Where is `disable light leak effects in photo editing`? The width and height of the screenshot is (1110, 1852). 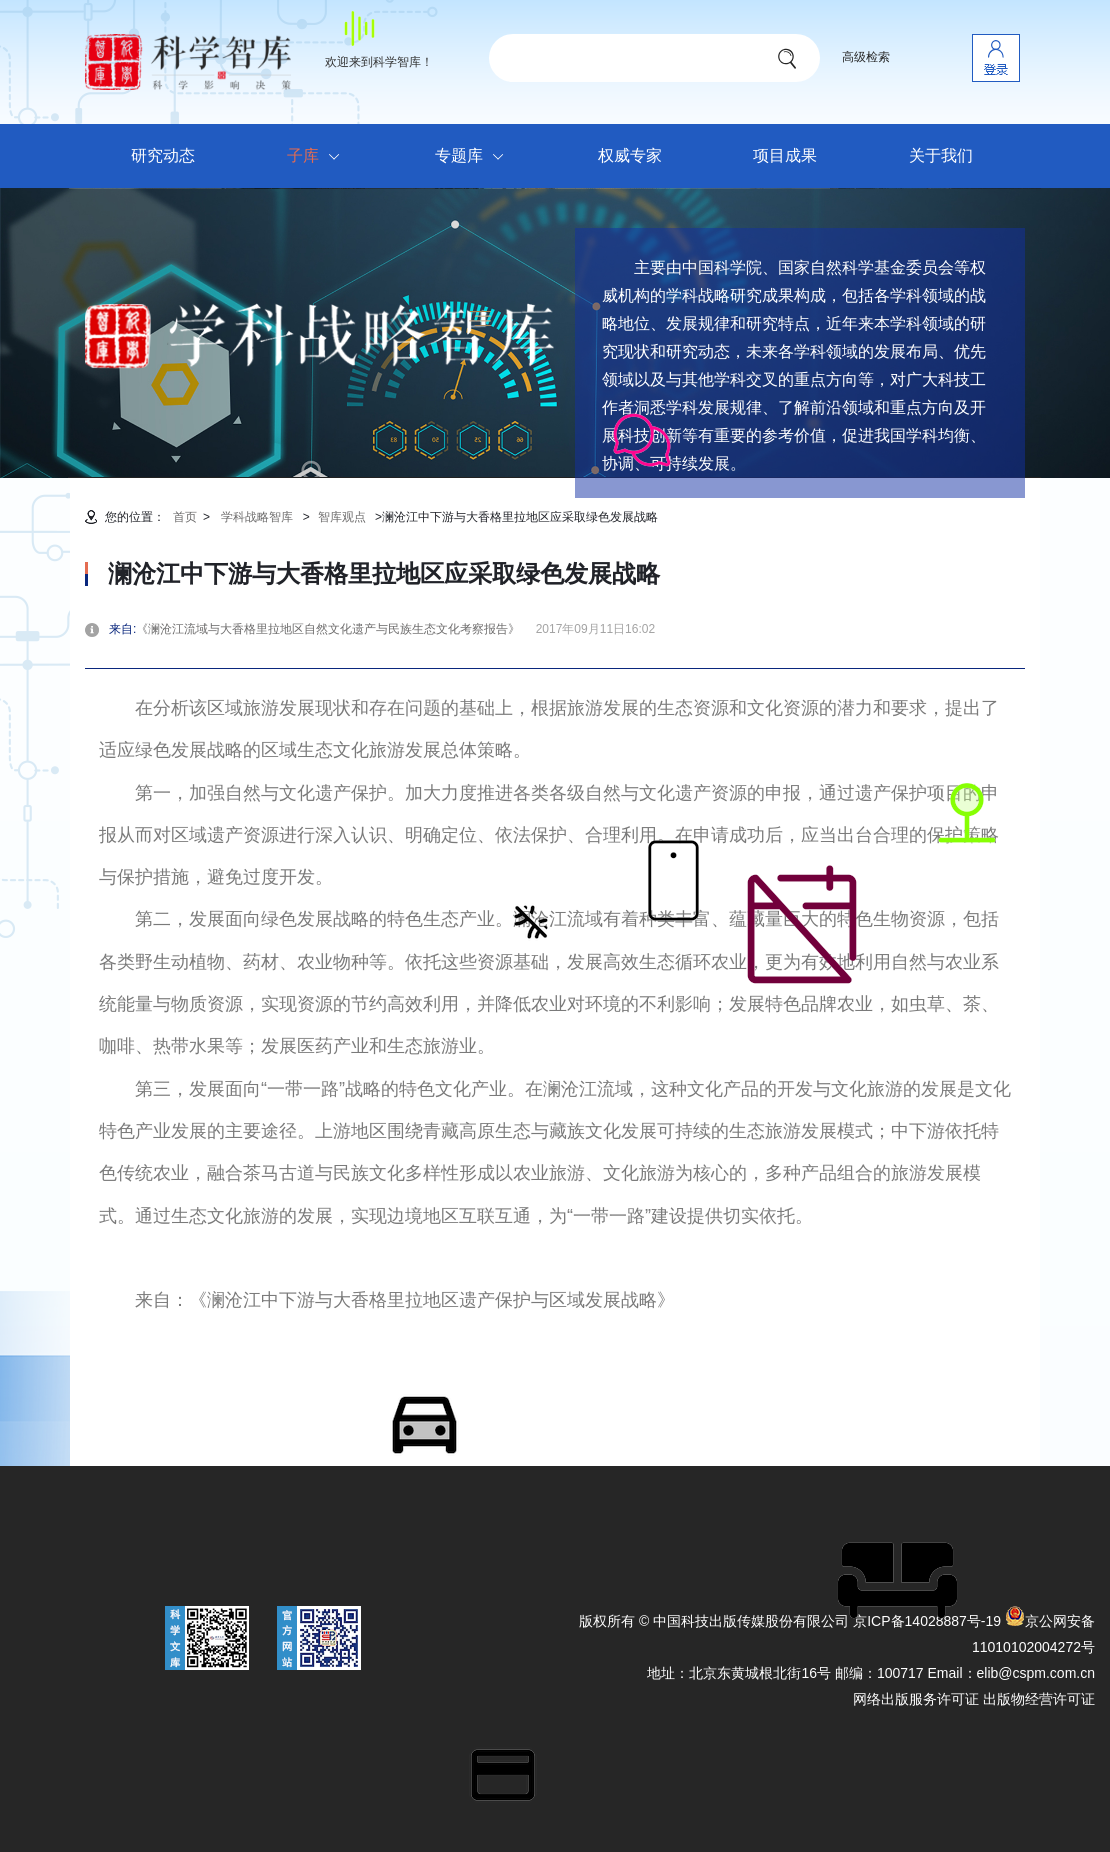 disable light leak effects in photo editing is located at coordinates (531, 922).